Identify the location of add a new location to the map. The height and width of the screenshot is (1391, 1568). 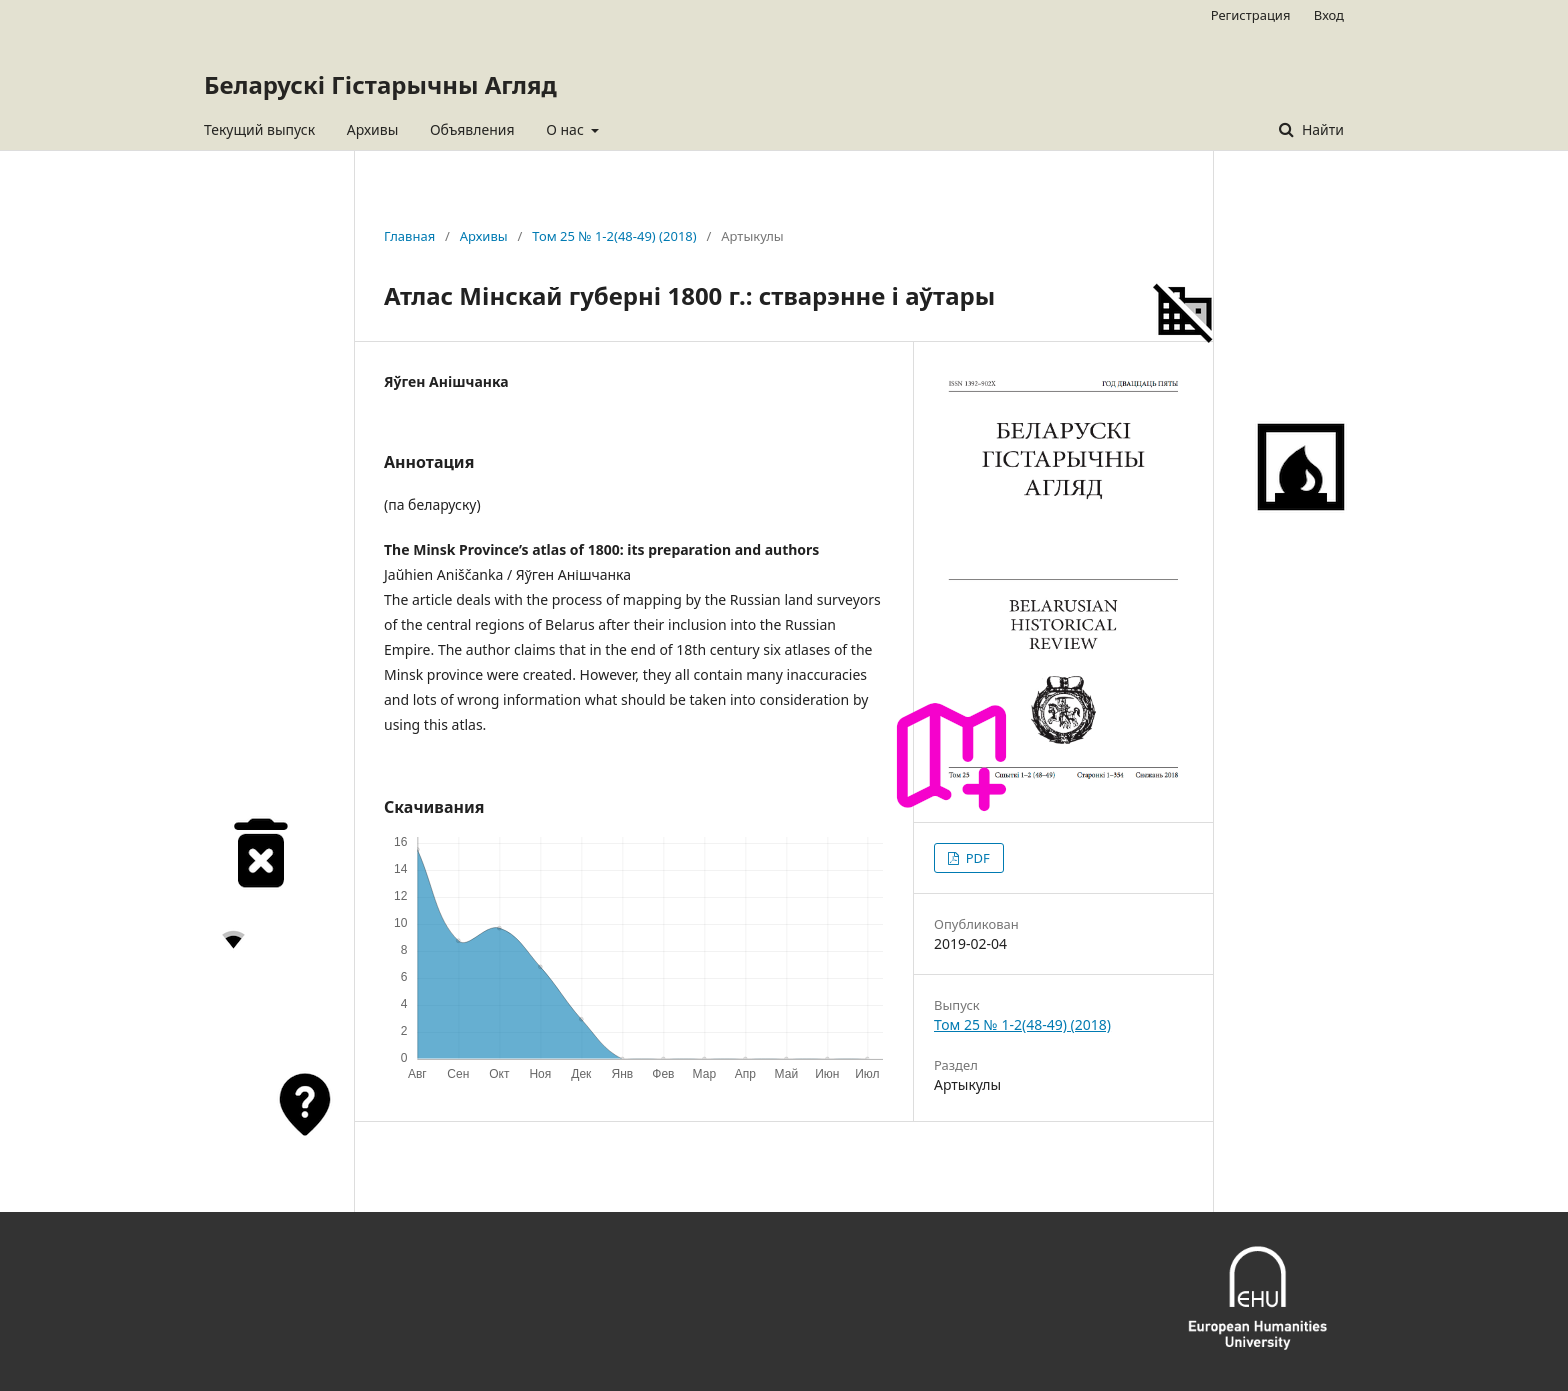
(951, 756).